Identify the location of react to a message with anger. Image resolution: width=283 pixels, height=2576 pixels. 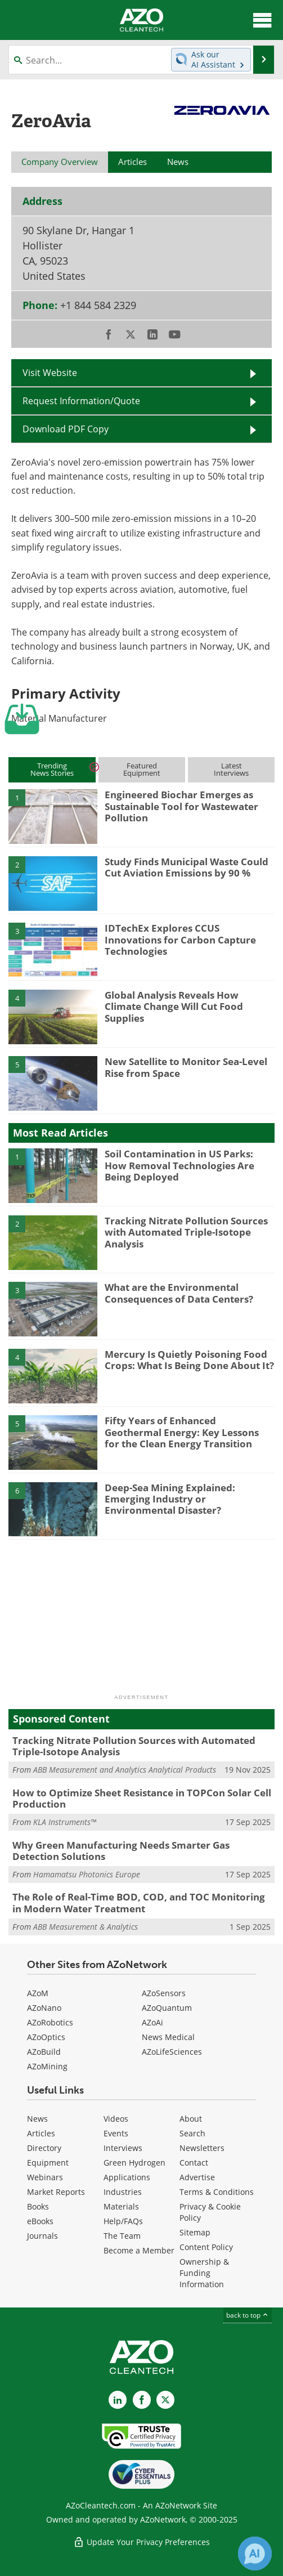
(94, 767).